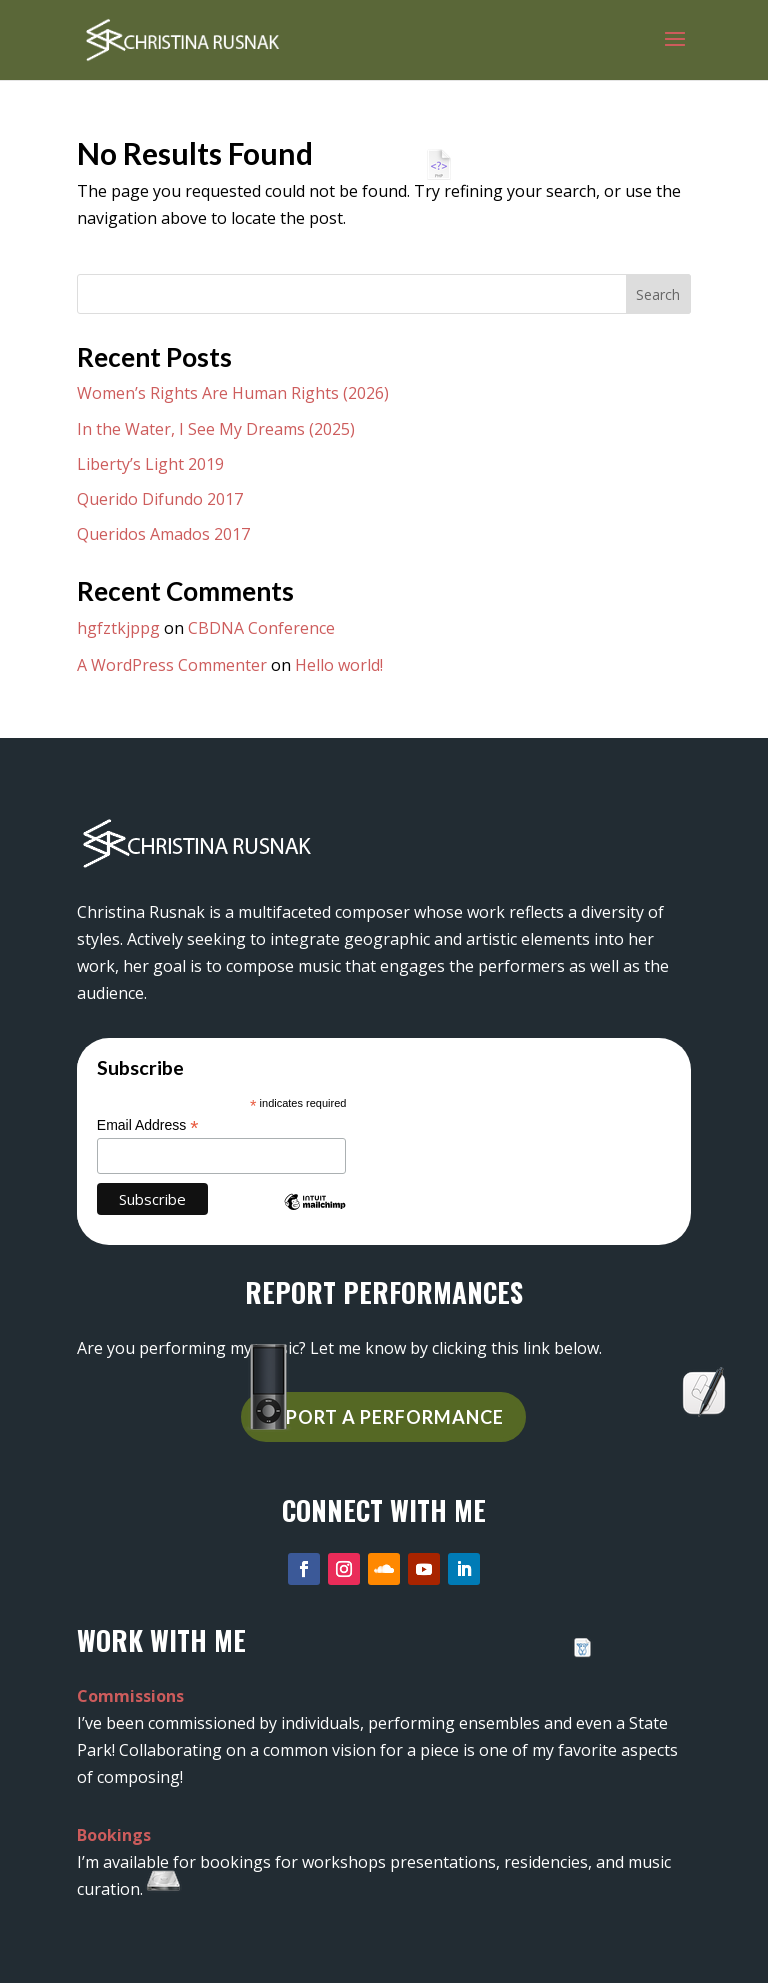 The image size is (768, 1983). I want to click on manage connected iPod device, so click(268, 1388).